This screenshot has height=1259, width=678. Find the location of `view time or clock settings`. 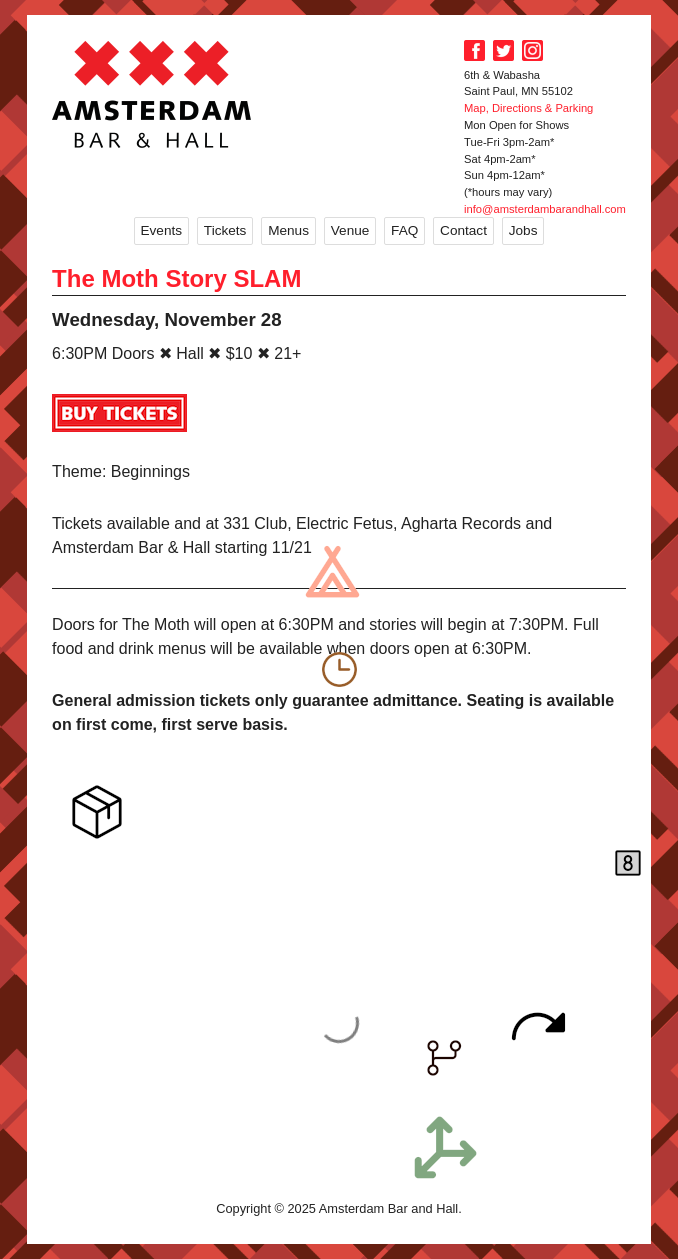

view time or clock settings is located at coordinates (339, 669).